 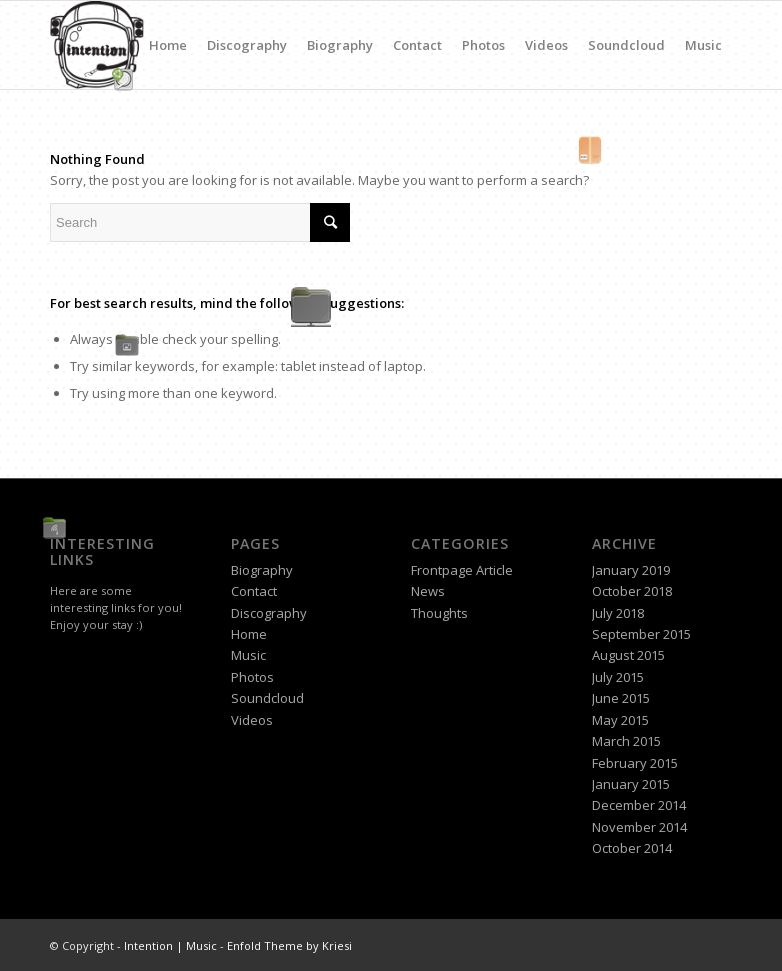 What do you see at coordinates (54, 527) in the screenshot?
I see `open insync cloud sync folder` at bounding box center [54, 527].